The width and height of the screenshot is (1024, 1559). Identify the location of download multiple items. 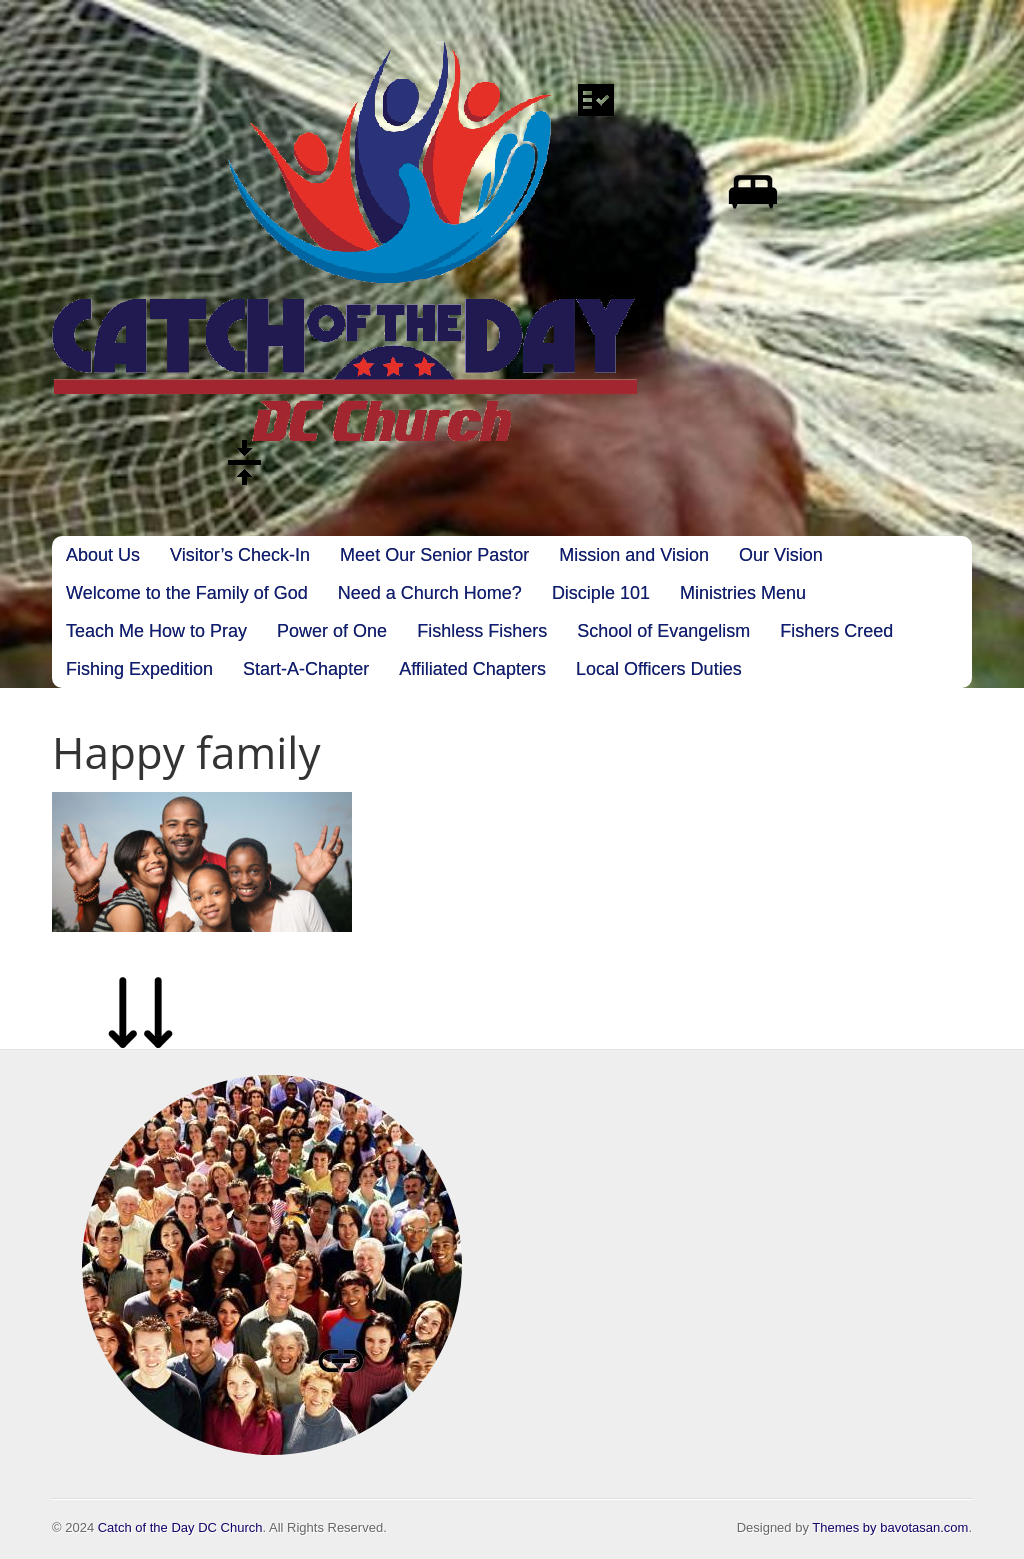
(140, 1012).